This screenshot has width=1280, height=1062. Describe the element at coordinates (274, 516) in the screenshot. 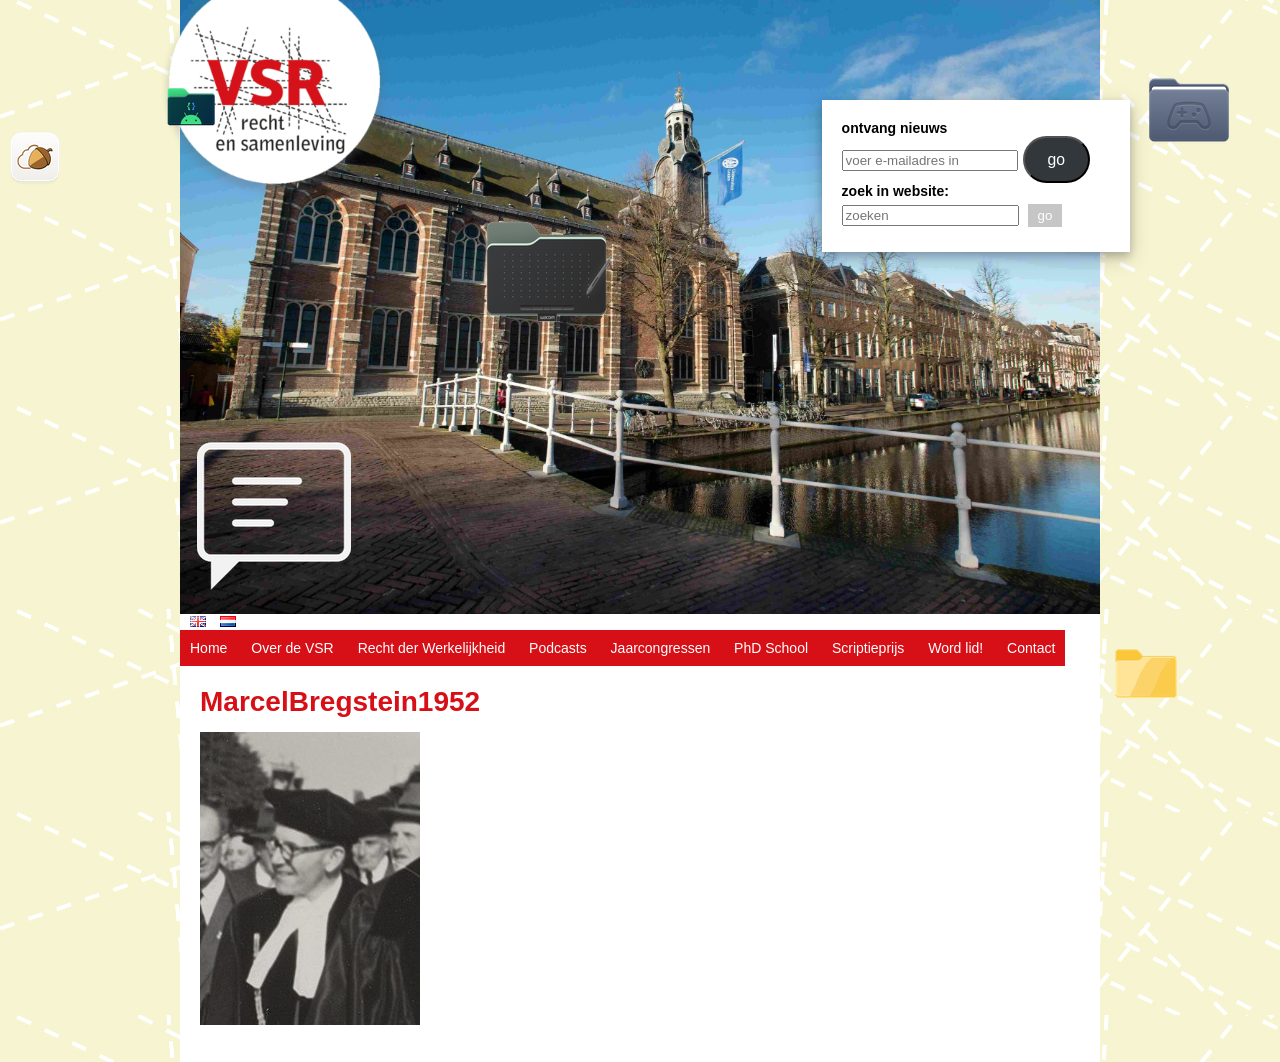

I see `neochat messaging app system tray icon` at that location.